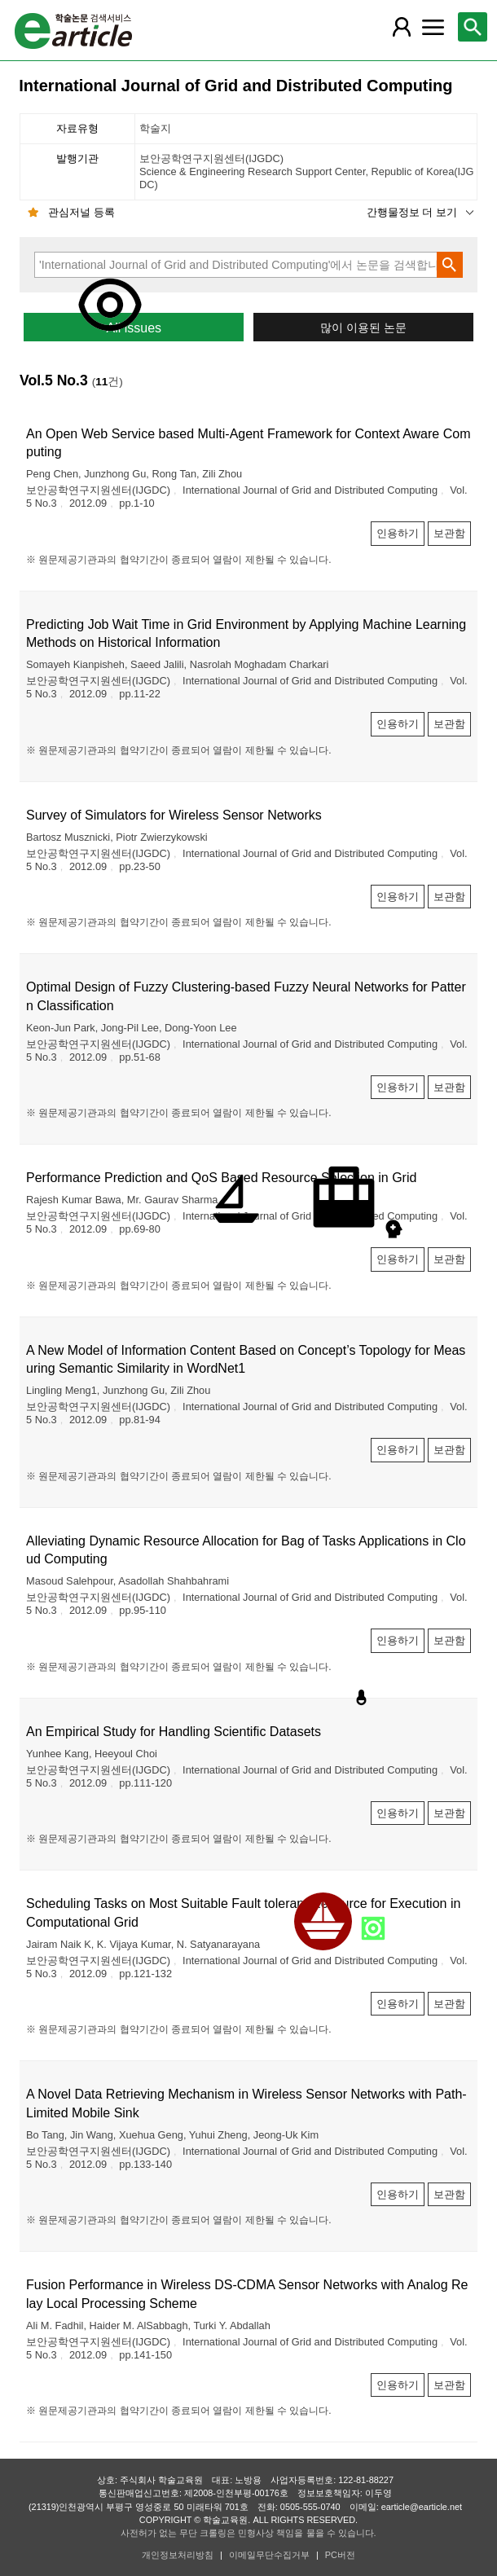 The height and width of the screenshot is (2576, 497). Describe the element at coordinates (323, 1921) in the screenshot. I see `navigate to MentorCruise platform` at that location.